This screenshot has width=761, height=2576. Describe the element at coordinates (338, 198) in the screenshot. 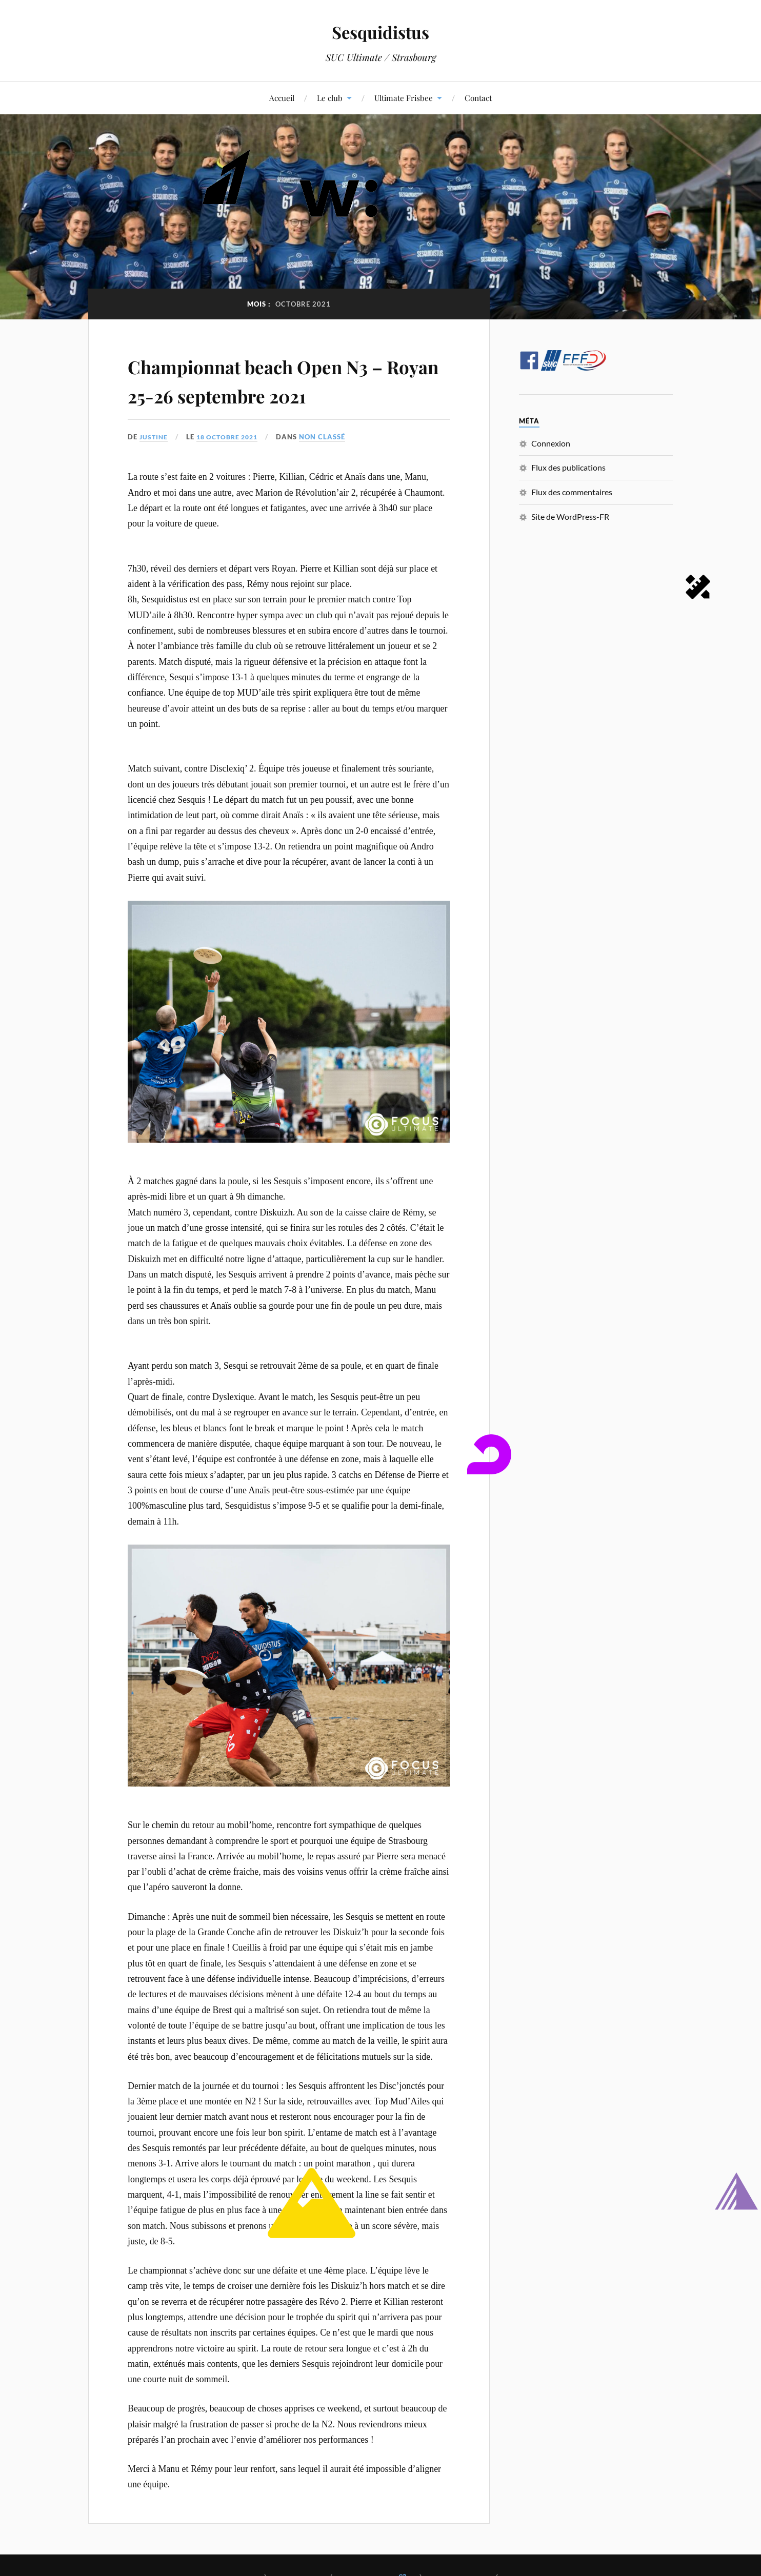

I see `visit wellfound job board` at that location.